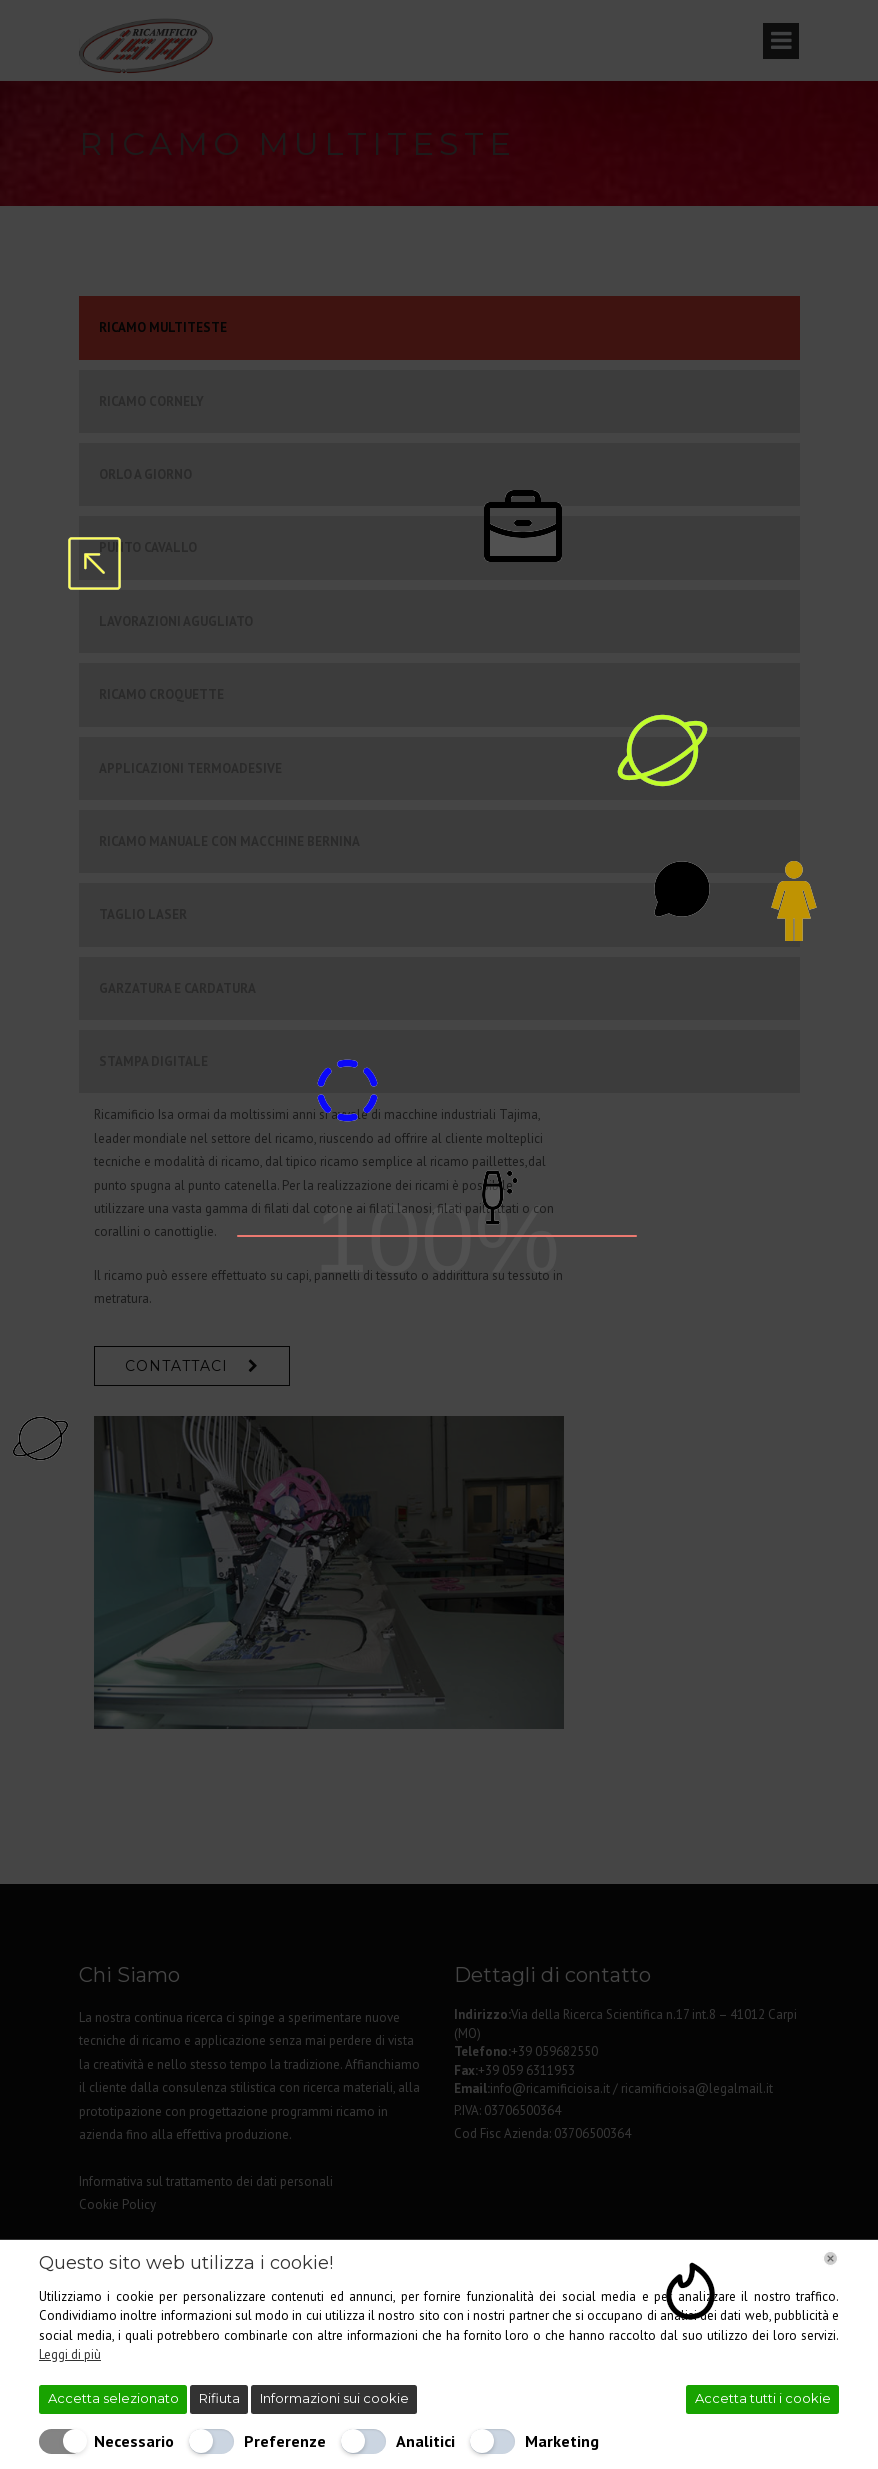 The height and width of the screenshot is (2469, 878). What do you see at coordinates (794, 901) in the screenshot?
I see `indicates women's restroom or facilities` at bounding box center [794, 901].